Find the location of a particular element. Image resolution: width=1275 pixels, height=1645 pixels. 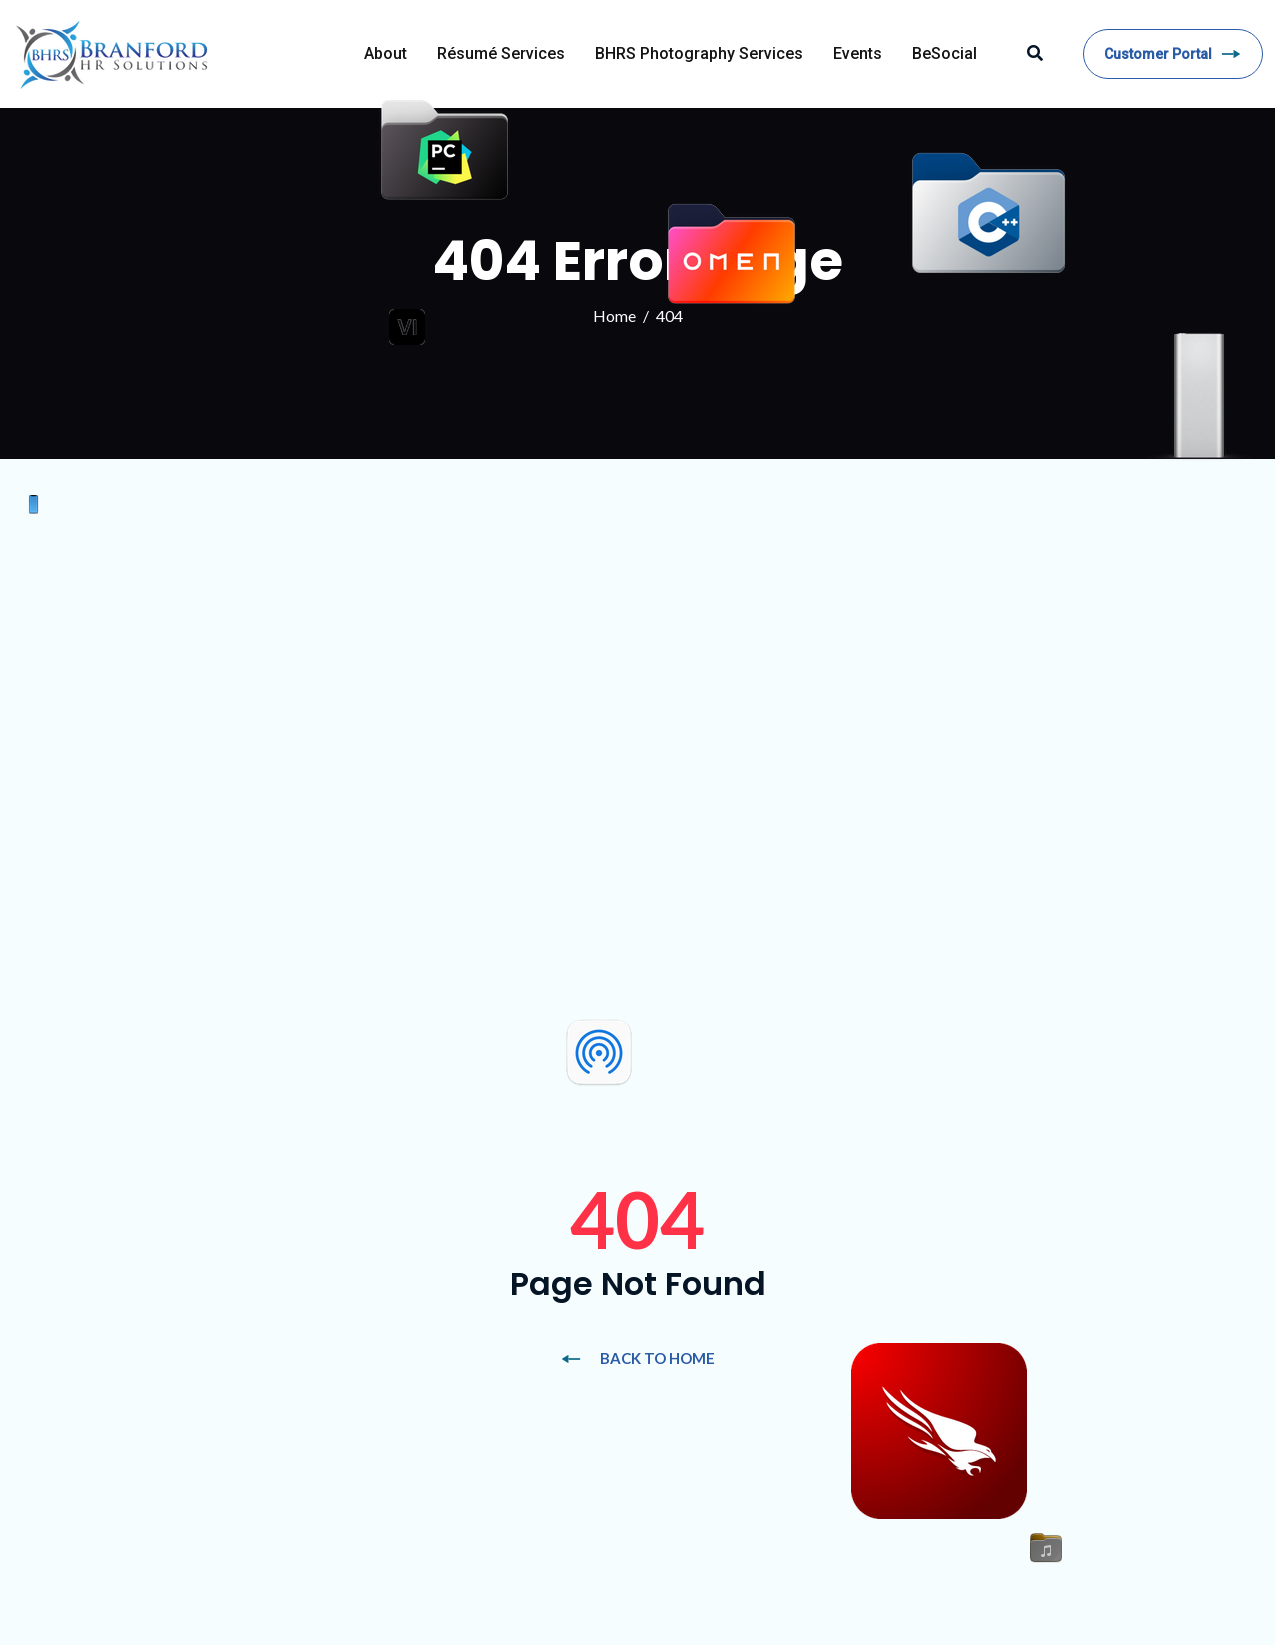

connected iPhone device is located at coordinates (33, 504).